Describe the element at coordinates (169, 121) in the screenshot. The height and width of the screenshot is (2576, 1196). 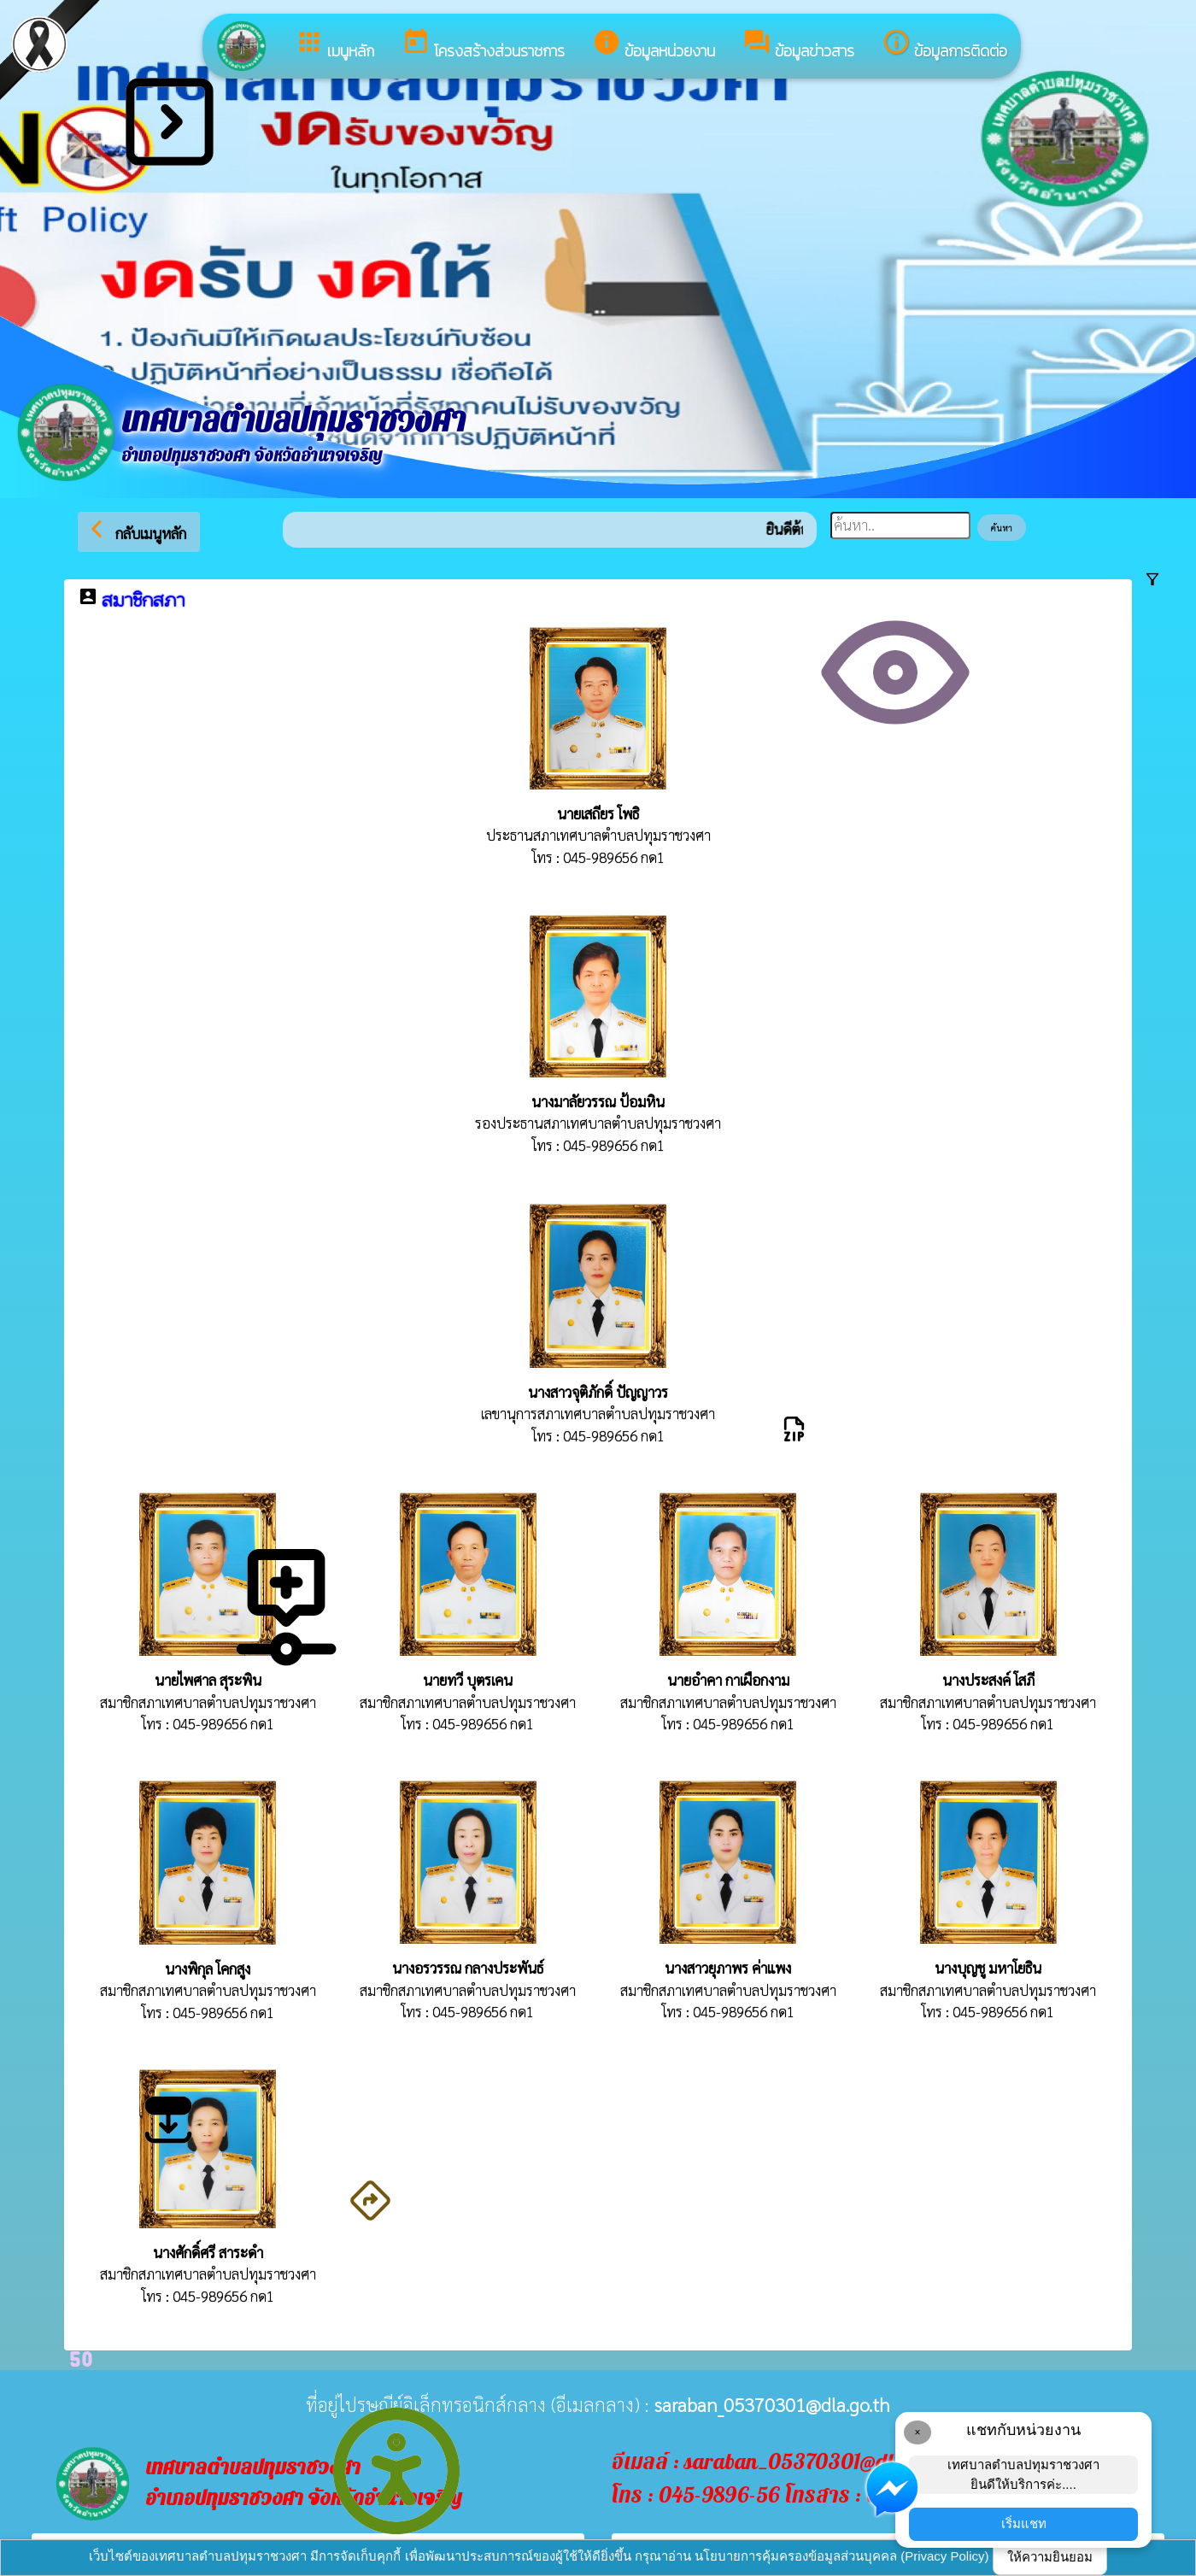
I see `navigate to the next item or page` at that location.